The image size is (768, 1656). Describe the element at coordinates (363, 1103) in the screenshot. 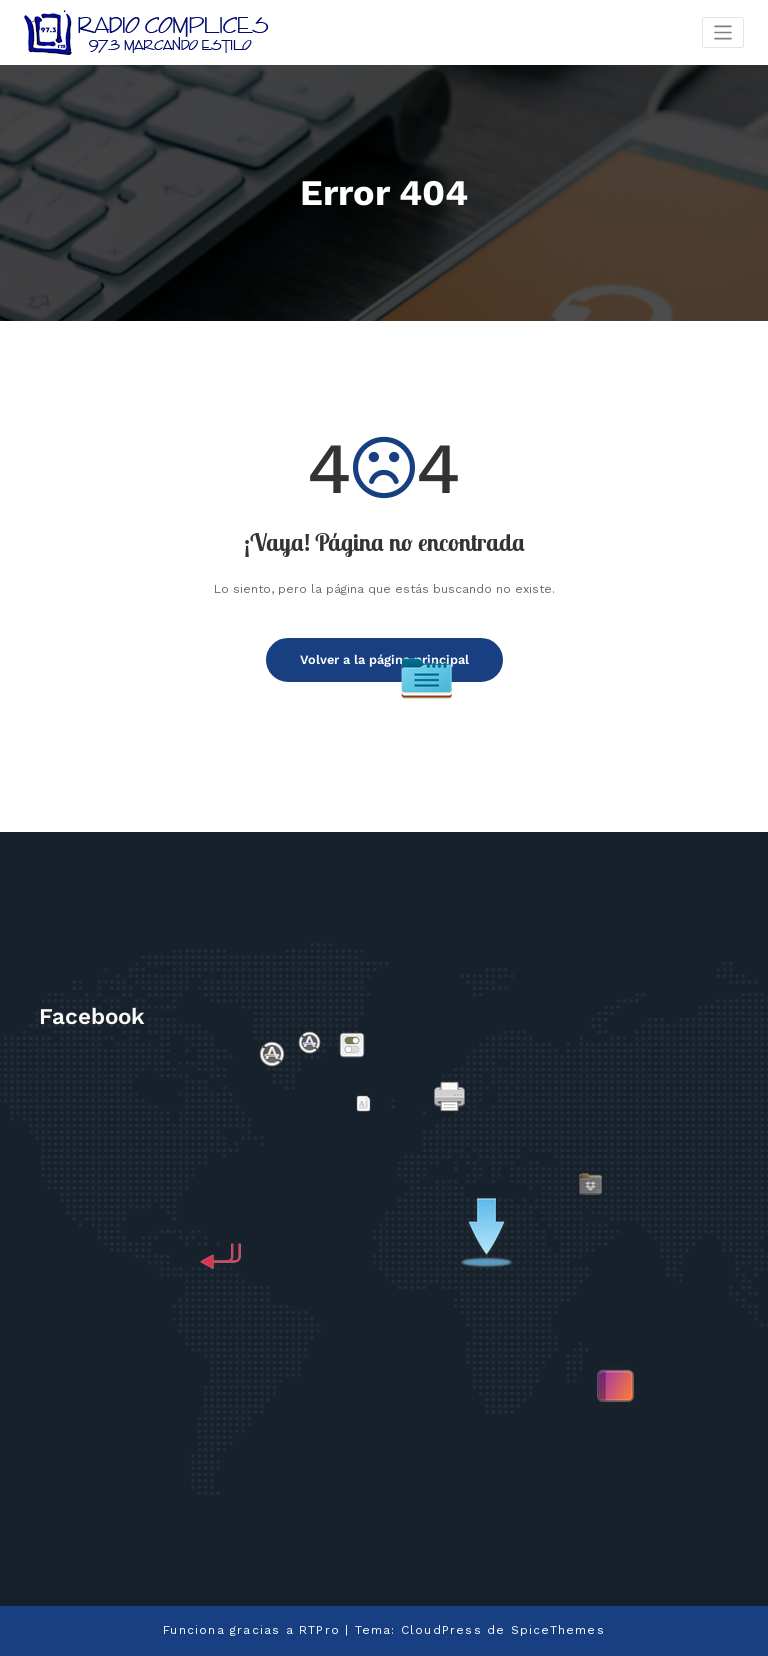

I see `open a rich text format document` at that location.